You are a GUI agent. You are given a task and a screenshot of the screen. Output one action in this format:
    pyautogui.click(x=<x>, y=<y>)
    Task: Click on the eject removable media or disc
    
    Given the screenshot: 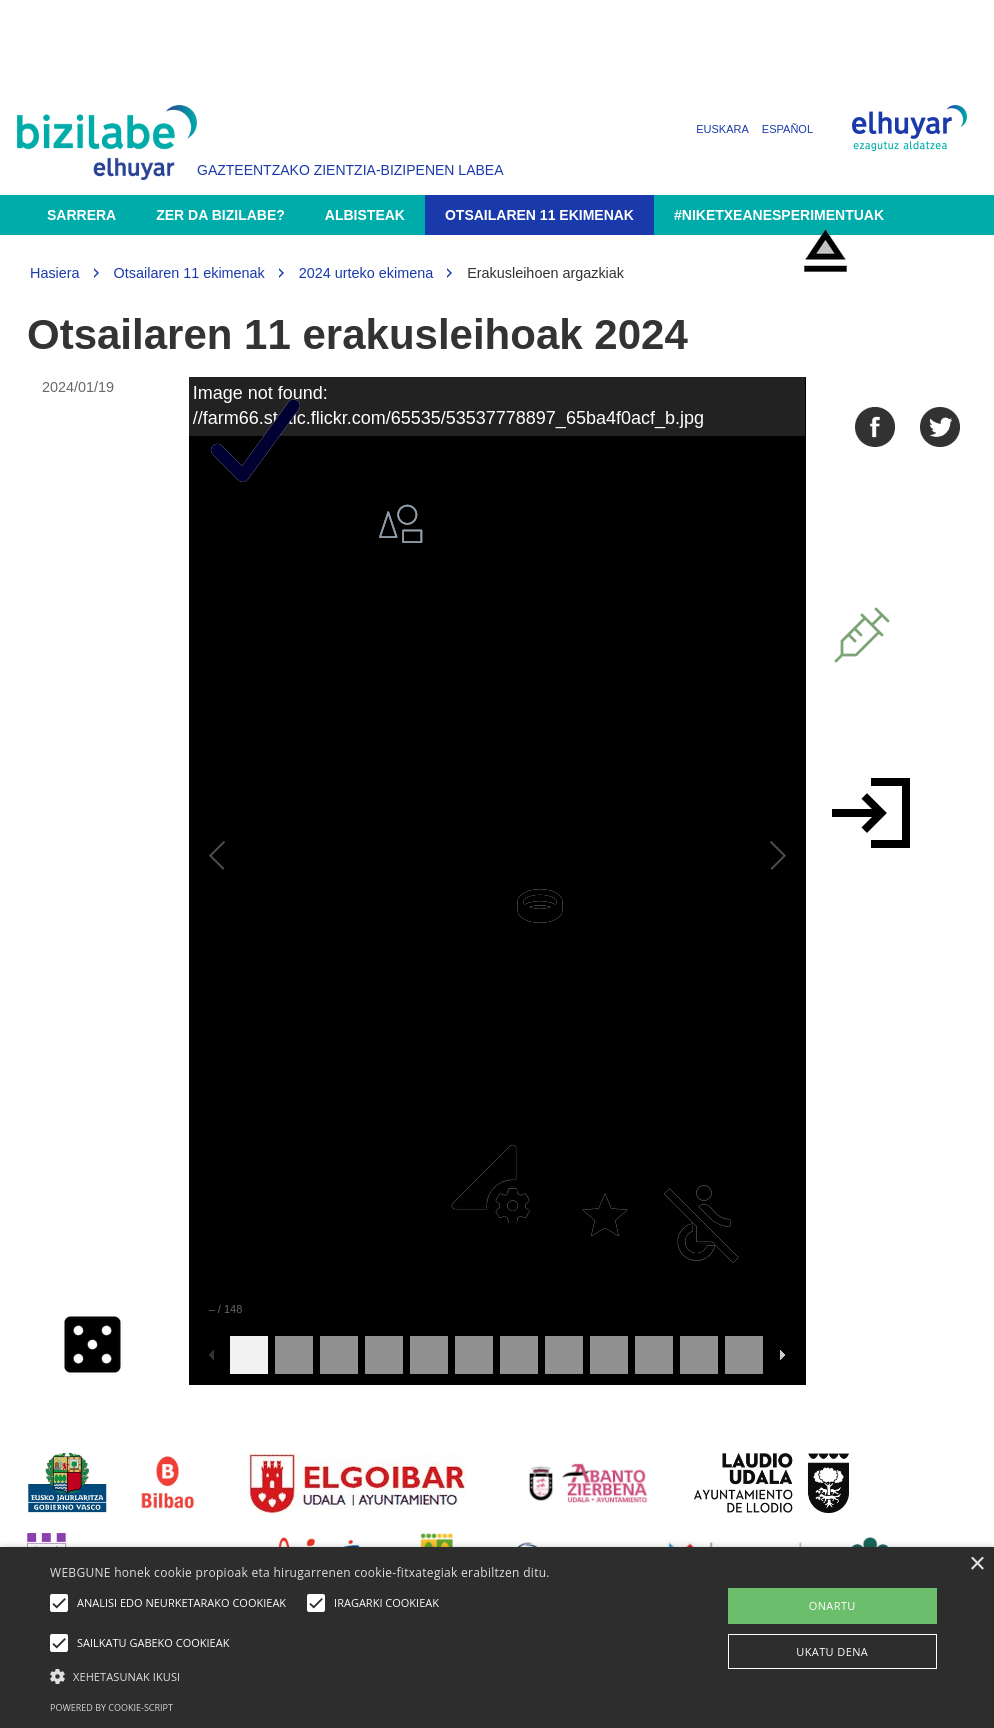 What is the action you would take?
    pyautogui.click(x=825, y=250)
    